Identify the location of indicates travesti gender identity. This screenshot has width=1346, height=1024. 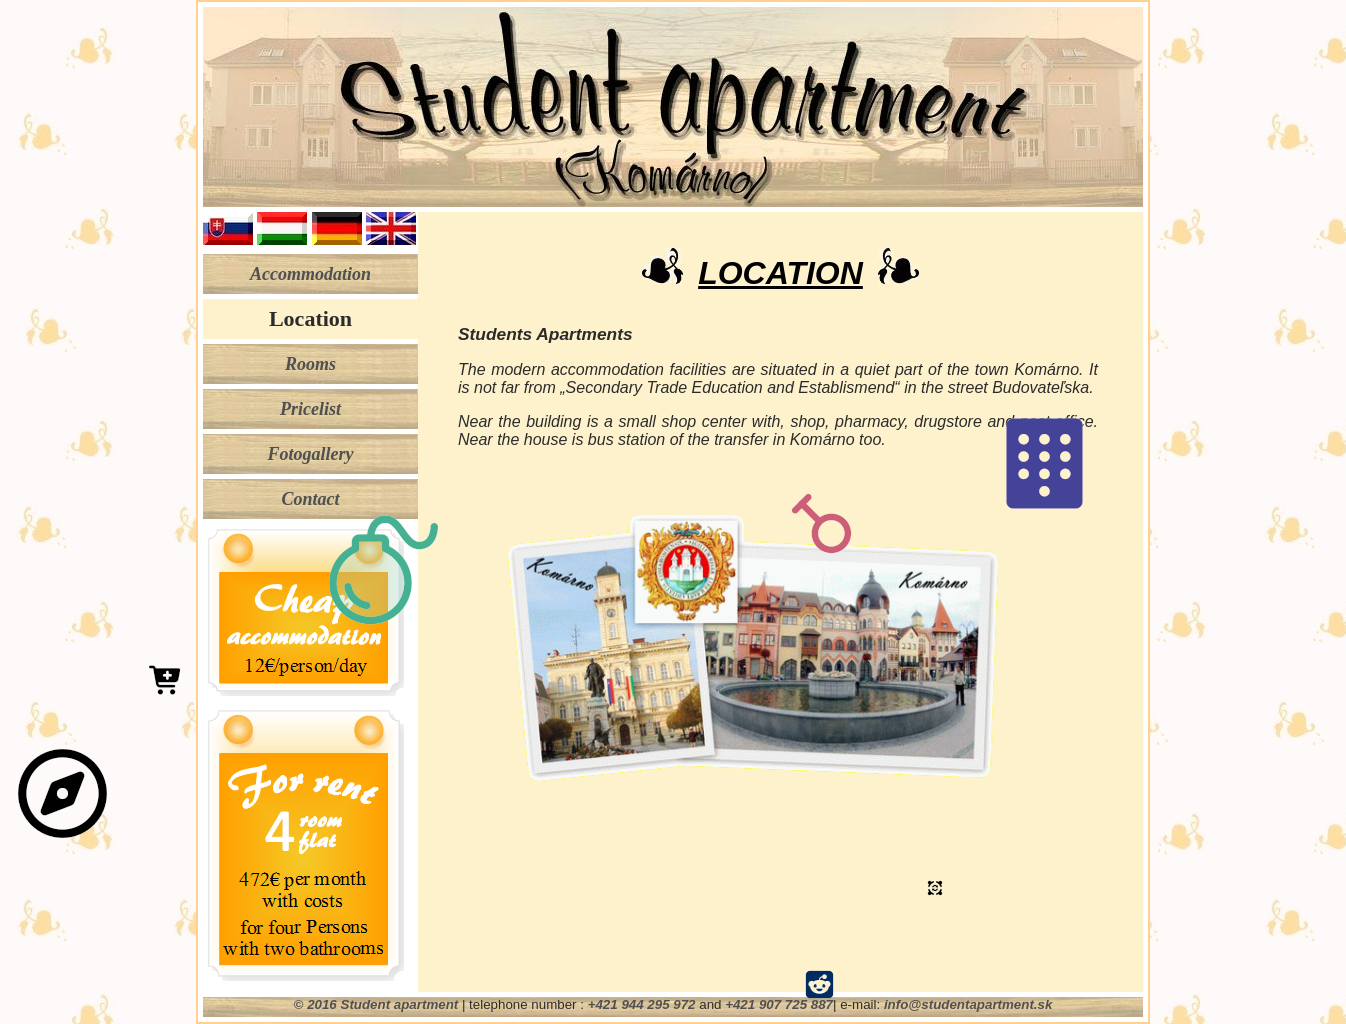
(821, 523).